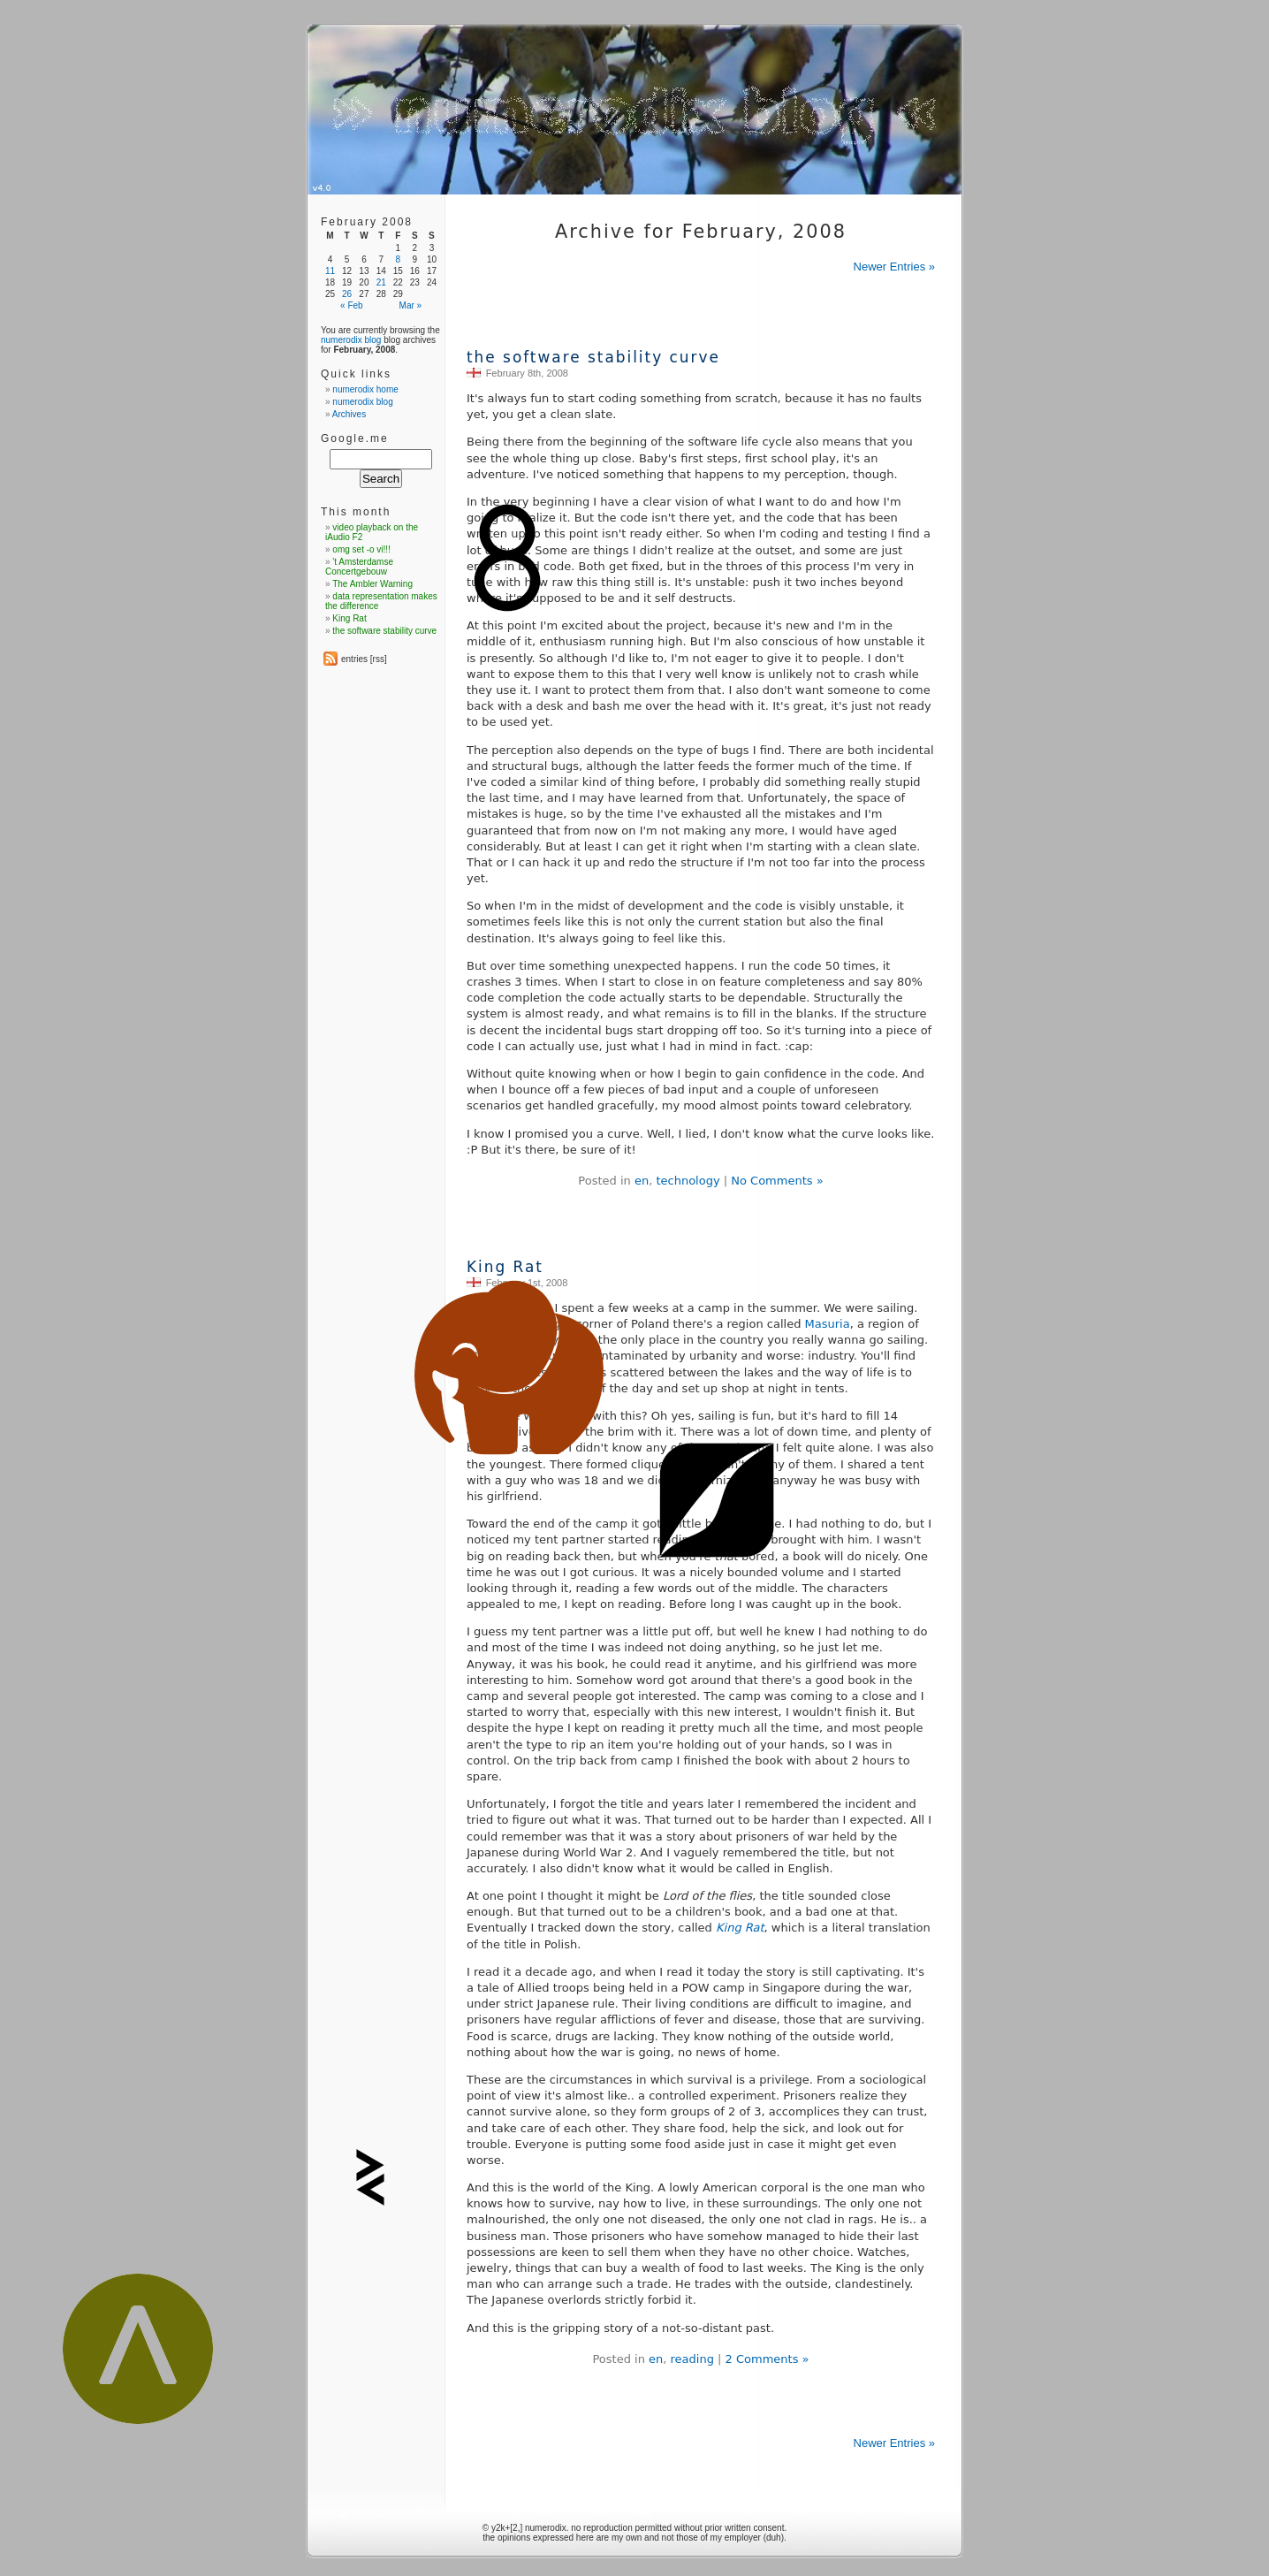  Describe the element at coordinates (370, 2177) in the screenshot. I see `playcanvas game engine logo` at that location.